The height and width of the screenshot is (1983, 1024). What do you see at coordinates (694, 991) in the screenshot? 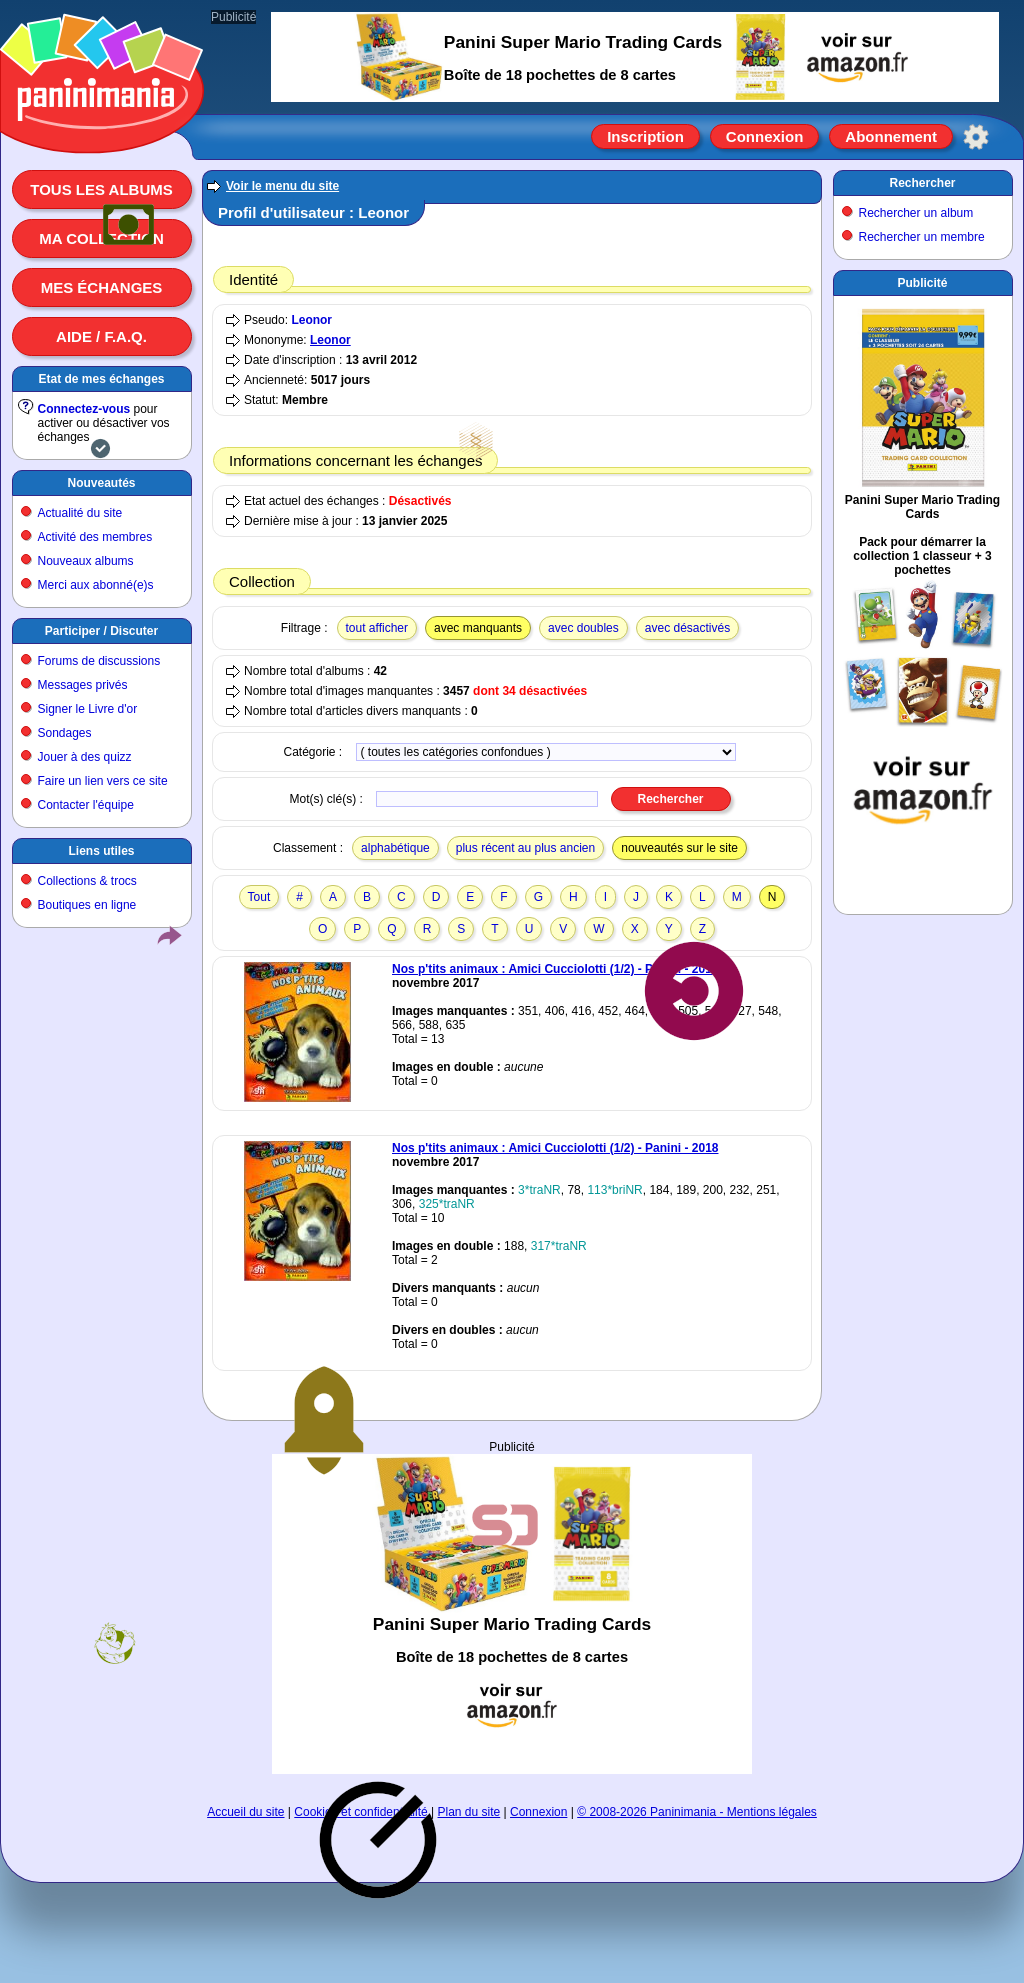
I see `indicates content licensed under copyleft` at bounding box center [694, 991].